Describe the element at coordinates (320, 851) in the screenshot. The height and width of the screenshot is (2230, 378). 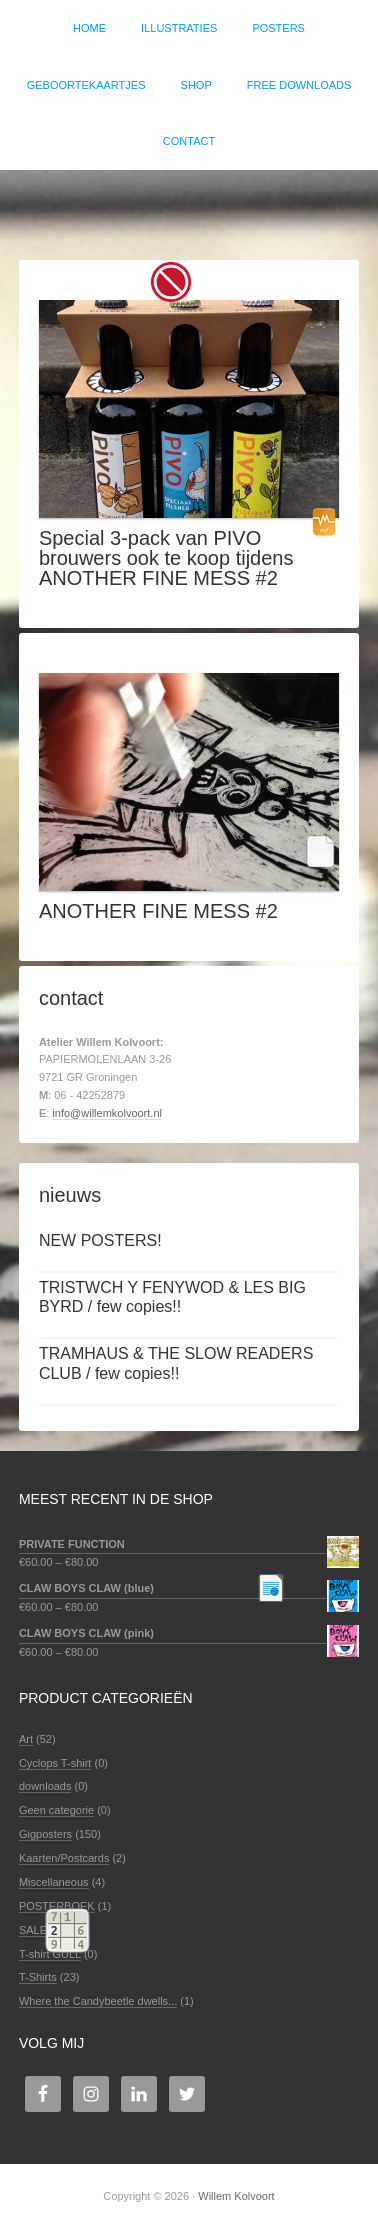
I see `indicates an empty or zero-byte file` at that location.